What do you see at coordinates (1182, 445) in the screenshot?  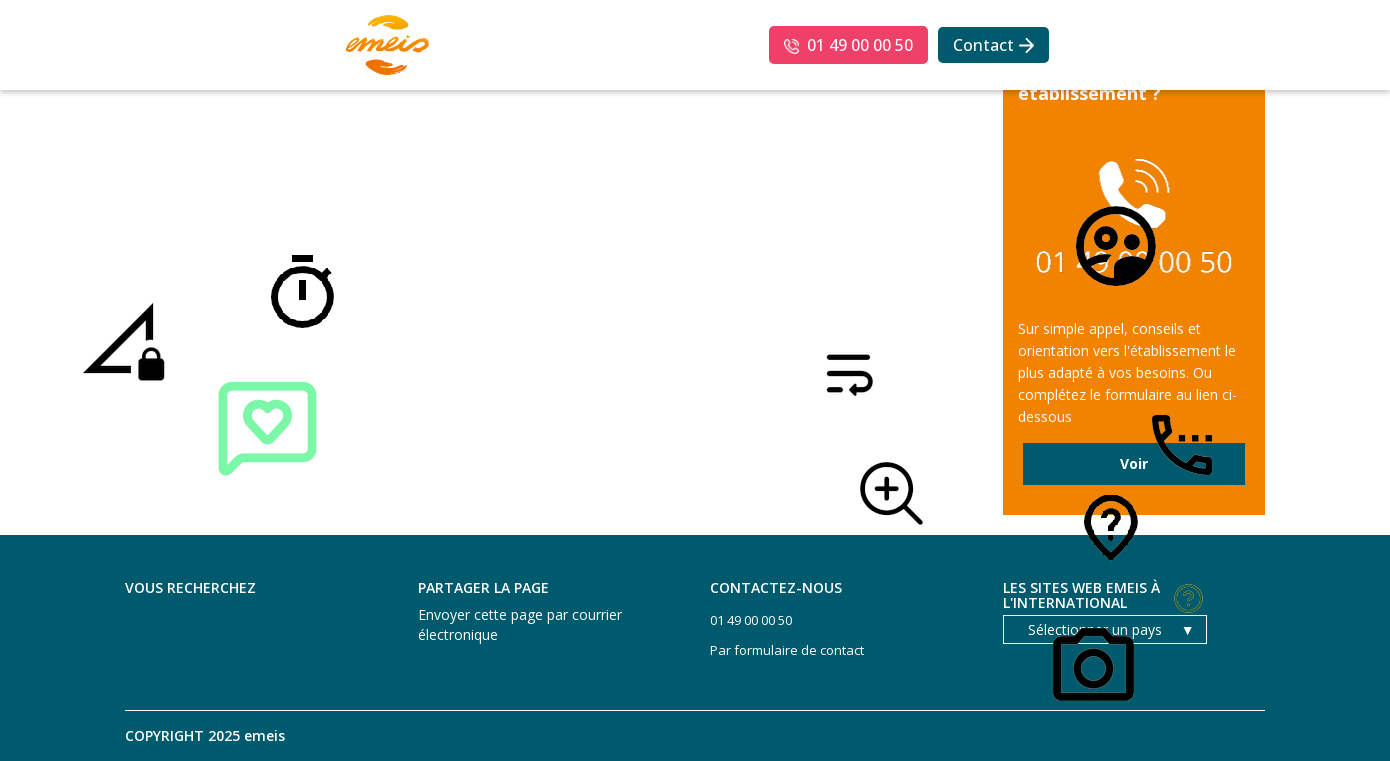 I see `access phone or call settings` at bounding box center [1182, 445].